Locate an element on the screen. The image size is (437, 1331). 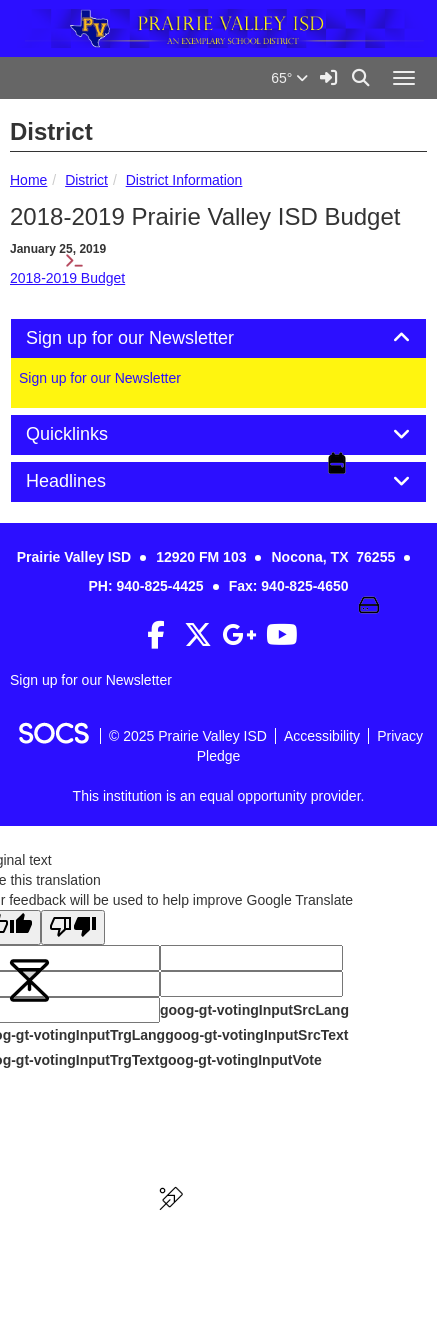
access your backpack or bag inventory is located at coordinates (337, 463).